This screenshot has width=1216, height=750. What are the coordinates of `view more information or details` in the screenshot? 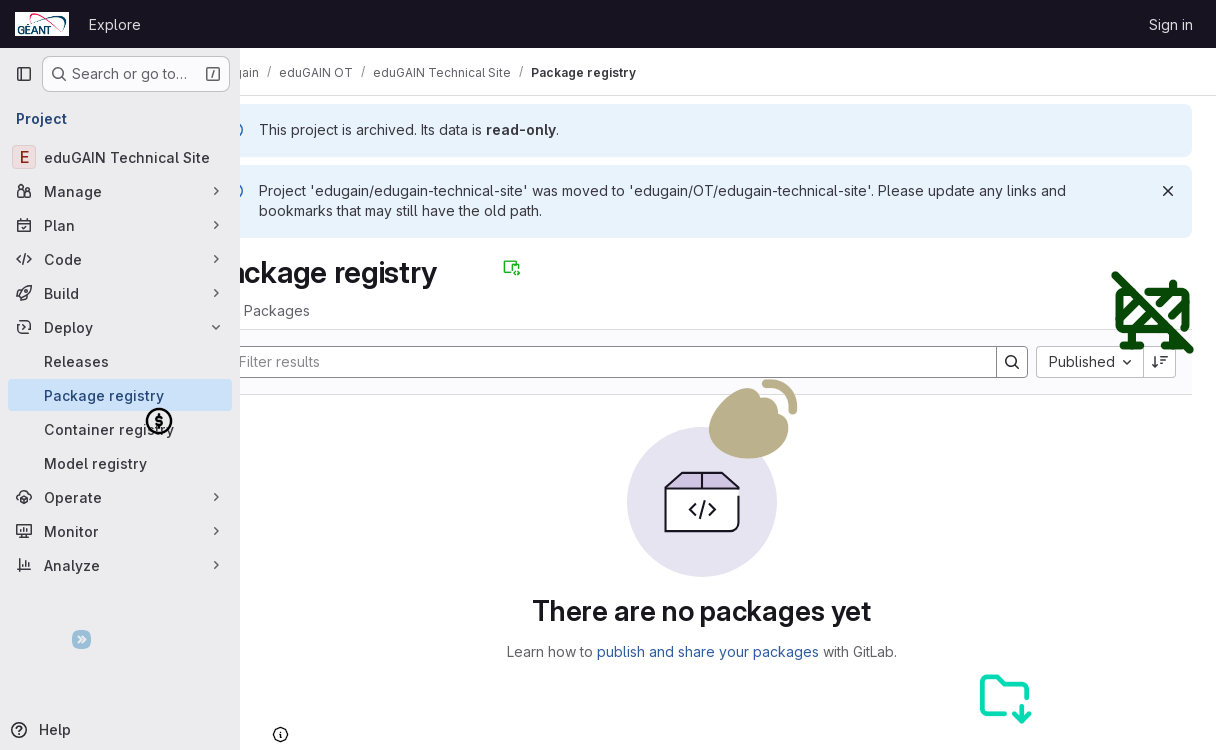 It's located at (280, 734).